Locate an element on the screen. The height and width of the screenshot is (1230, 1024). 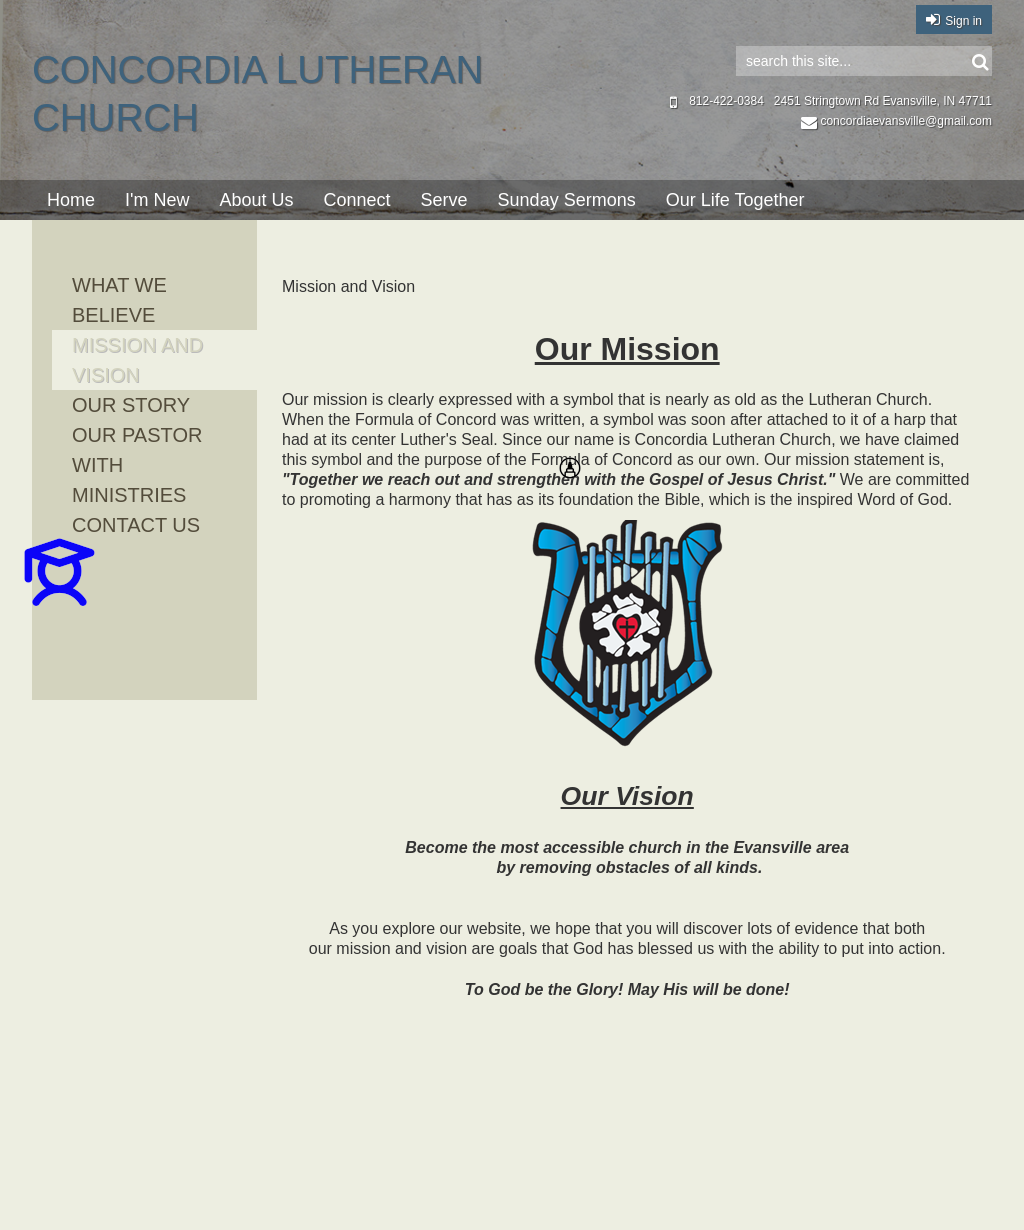
view student profile is located at coordinates (59, 573).